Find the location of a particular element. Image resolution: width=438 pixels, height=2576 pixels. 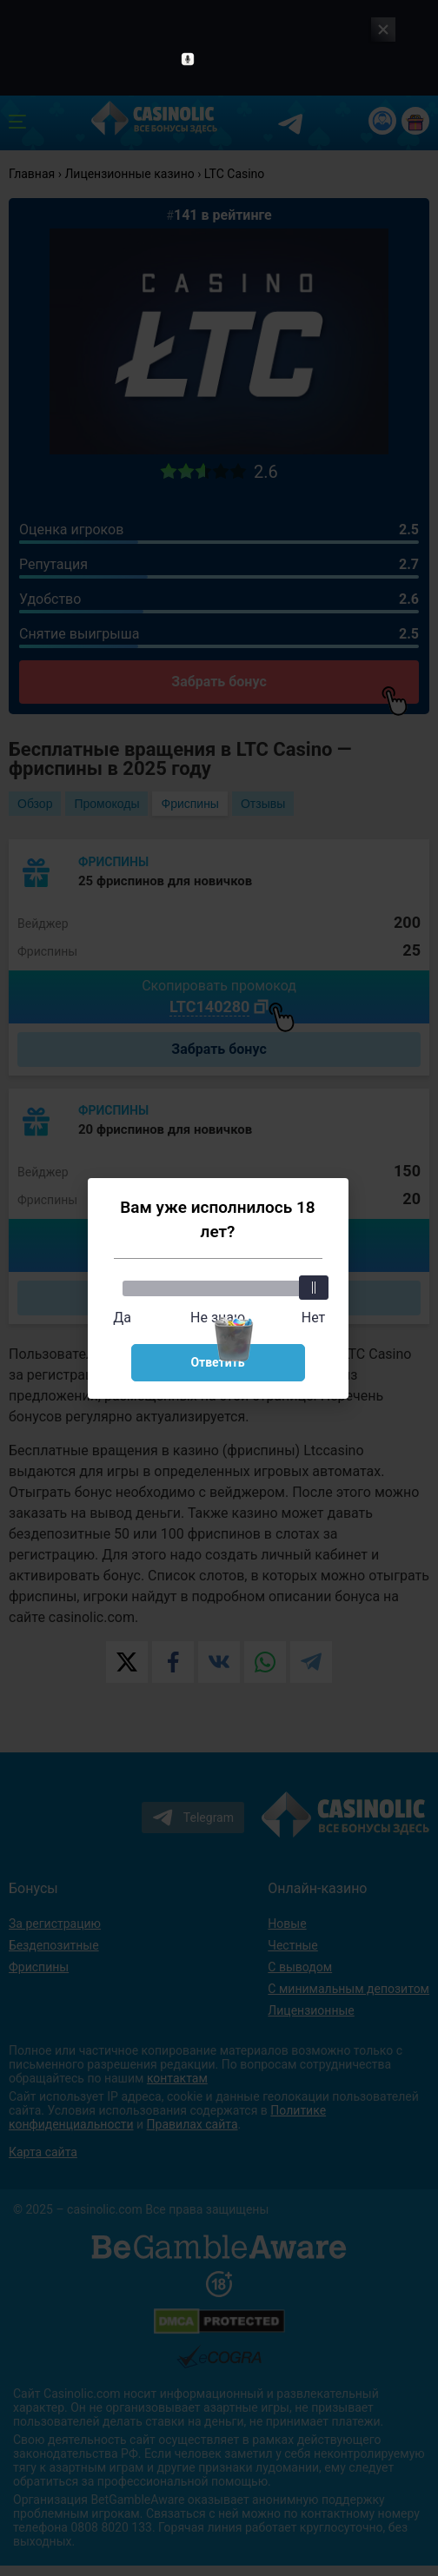

open trash to view deleted files is located at coordinates (234, 1340).